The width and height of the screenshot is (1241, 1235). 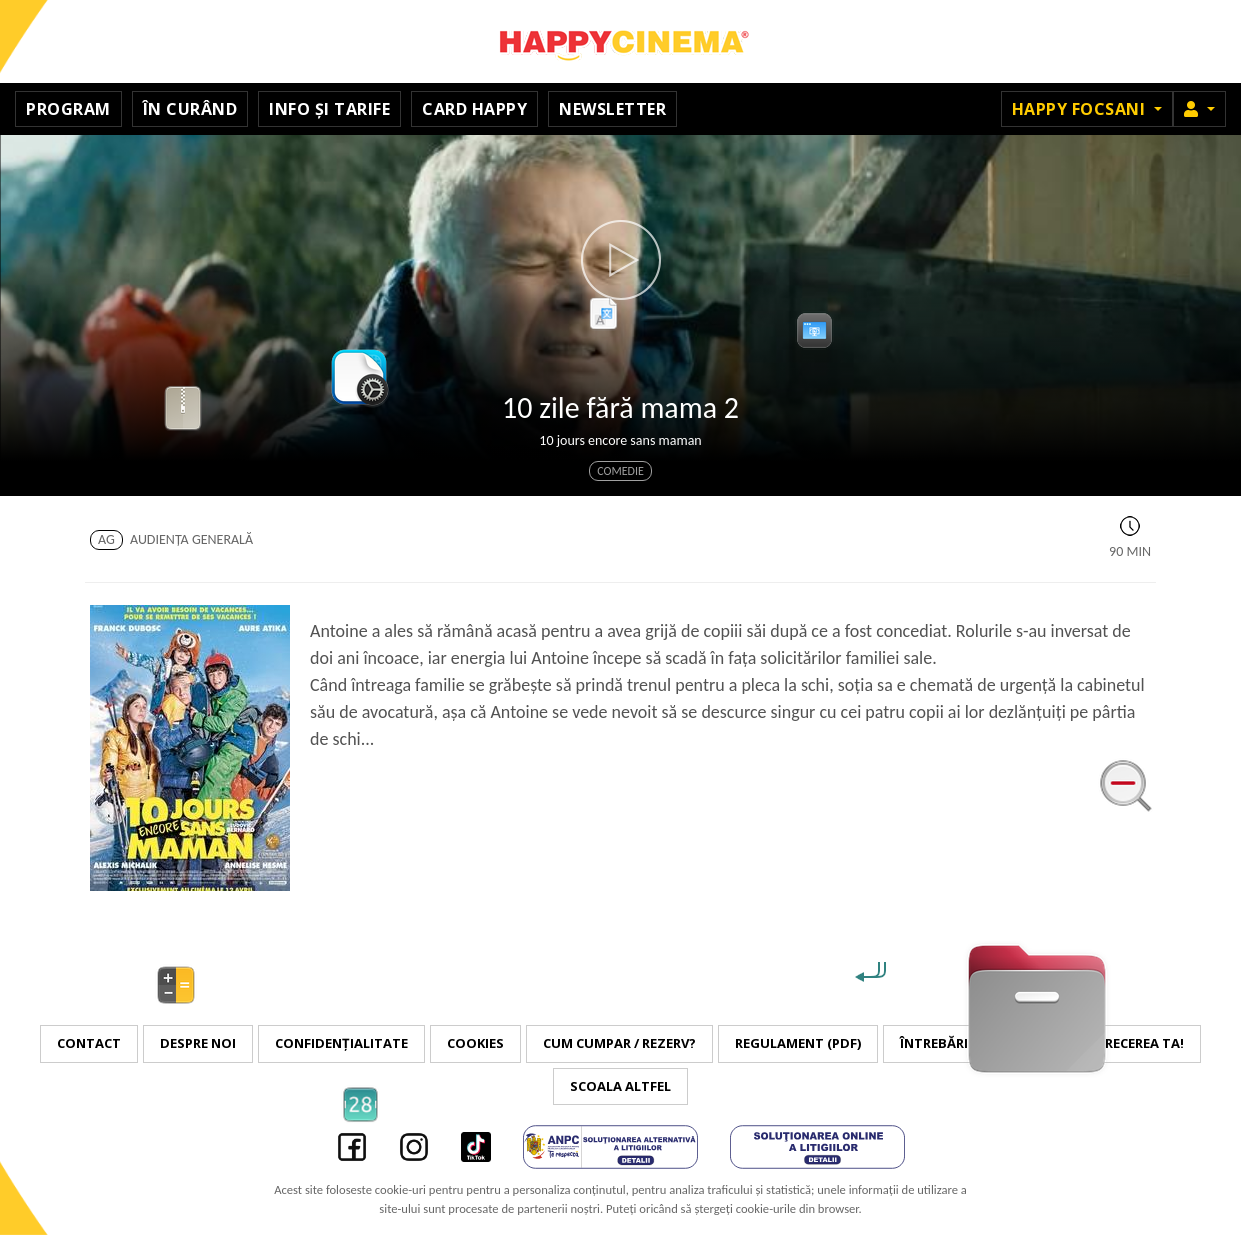 I want to click on open archive manager application, so click(x=183, y=408).